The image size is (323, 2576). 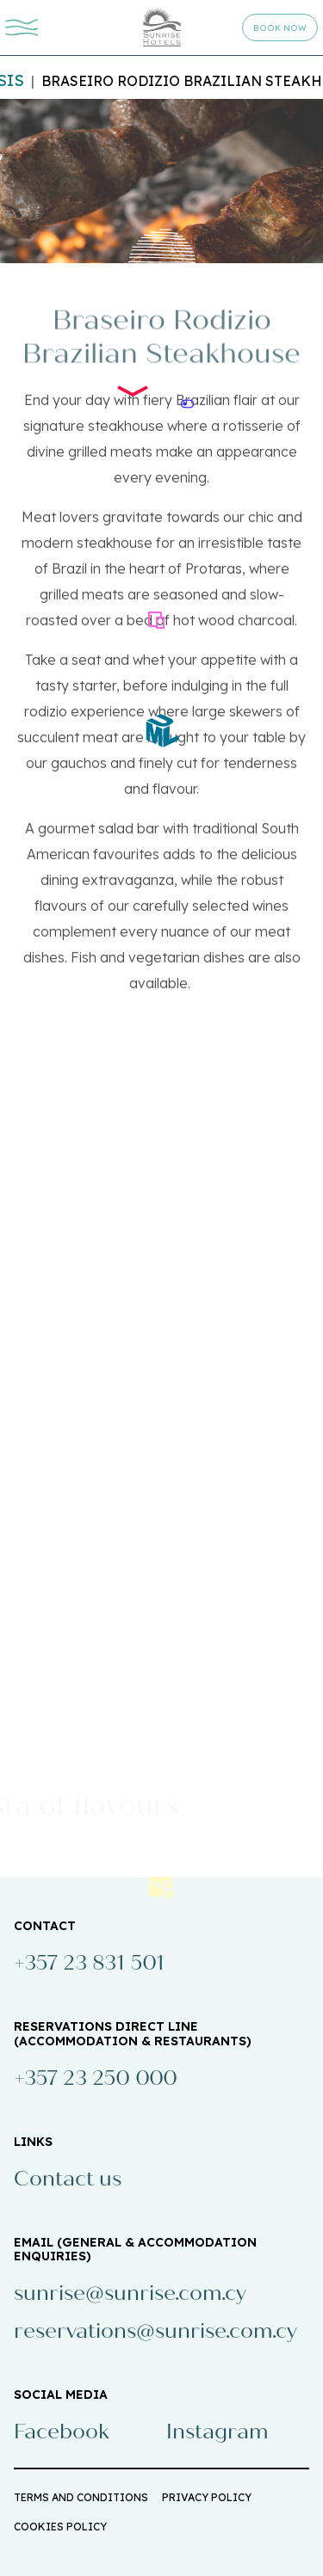 What do you see at coordinates (162, 730) in the screenshot?
I see `indicates UML (Unified Modeling Language) diagram support` at bounding box center [162, 730].